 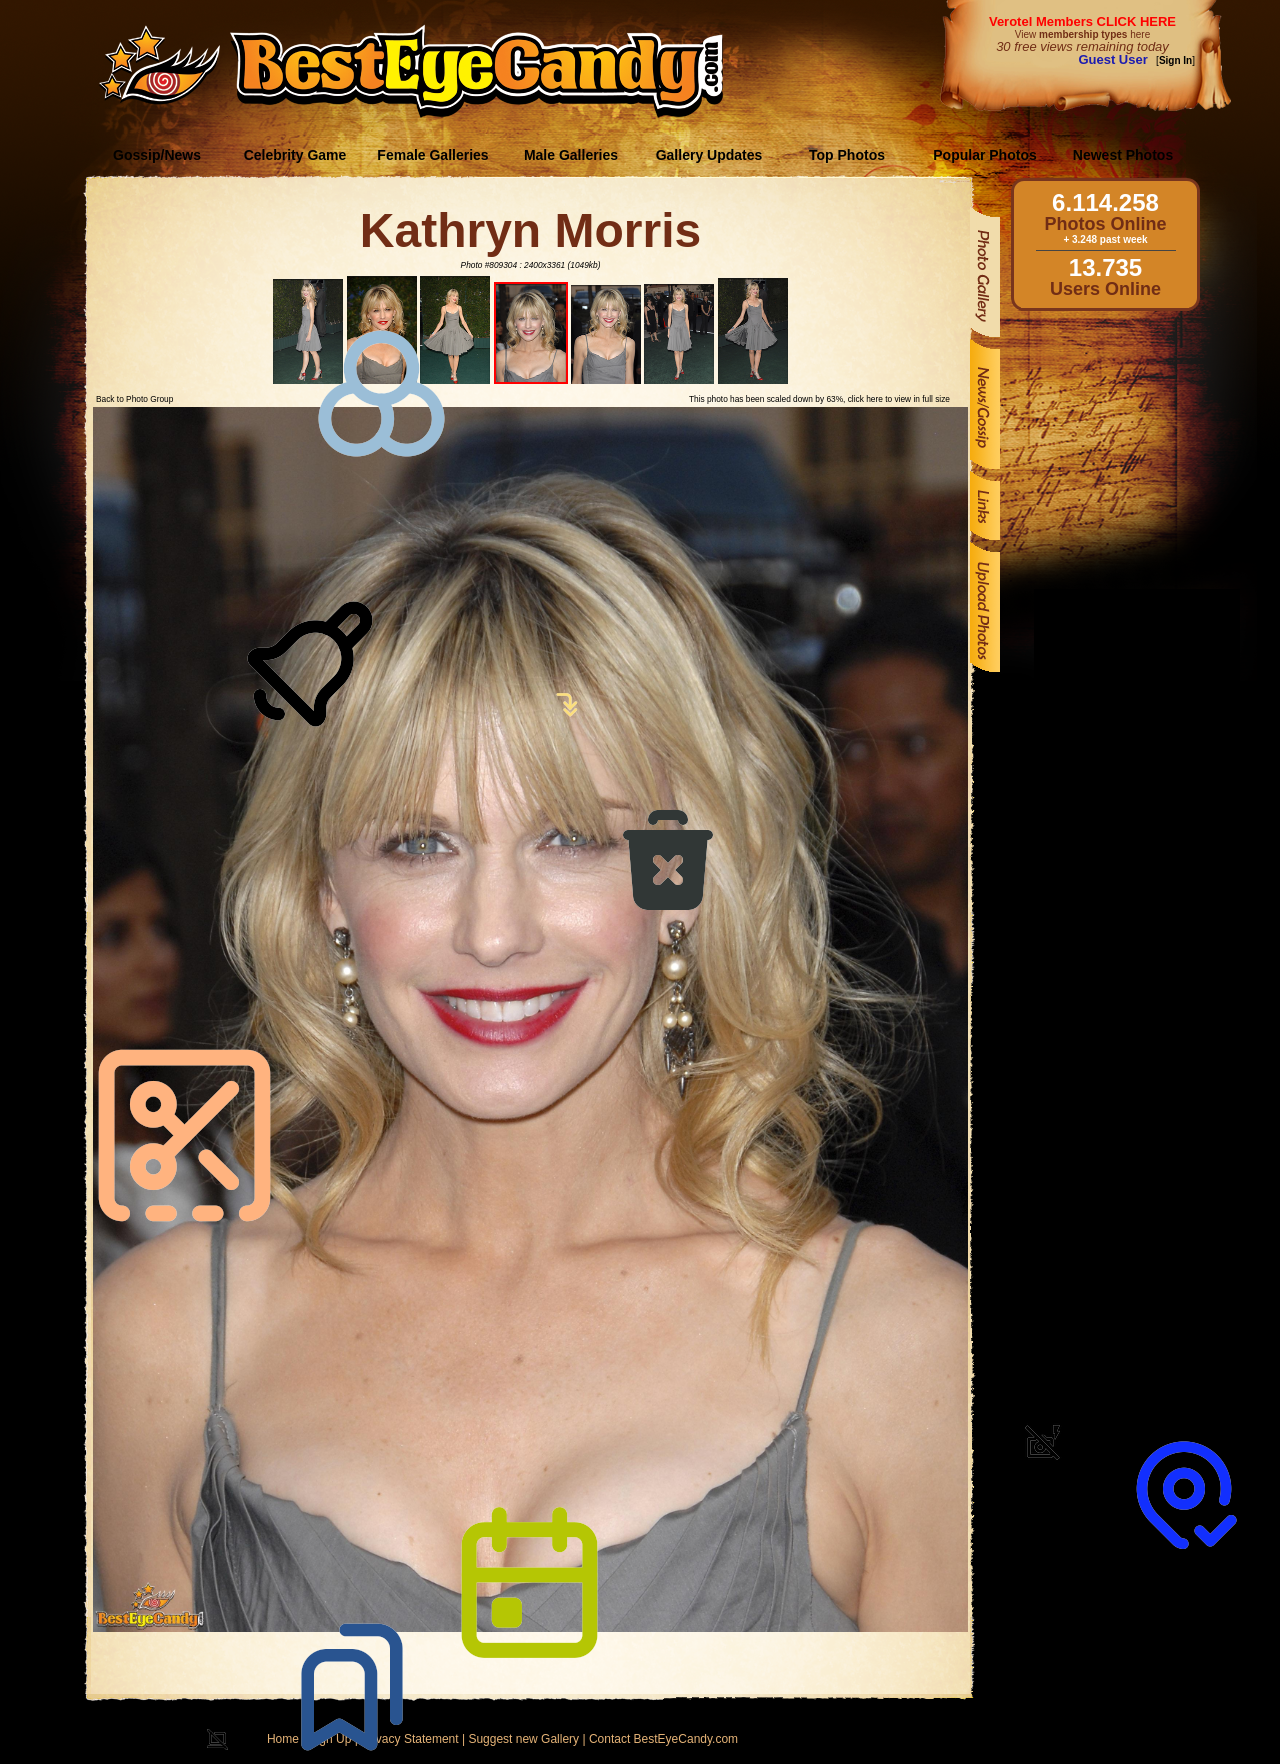 I want to click on navigate to nested or sub-level content, so click(x=567, y=705).